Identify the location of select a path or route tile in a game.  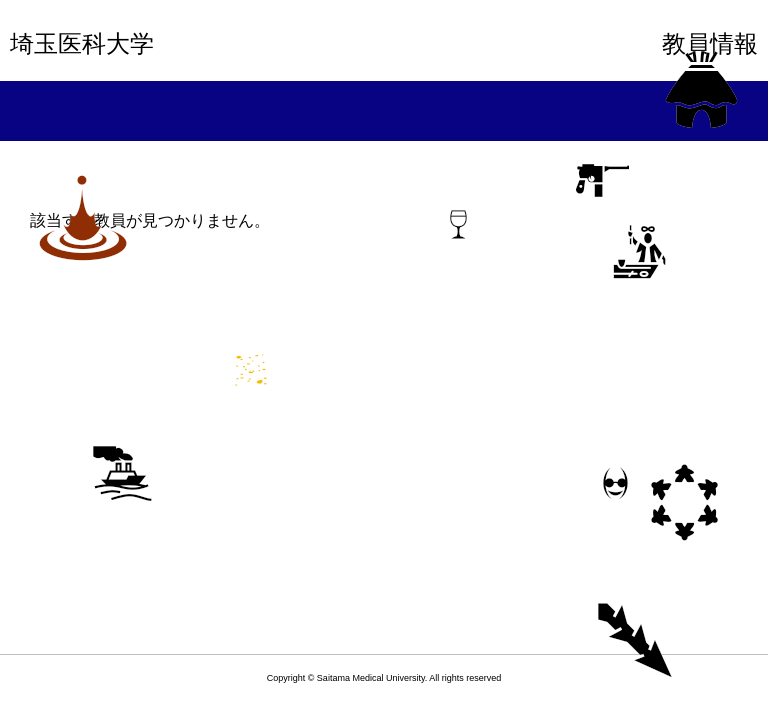
(251, 370).